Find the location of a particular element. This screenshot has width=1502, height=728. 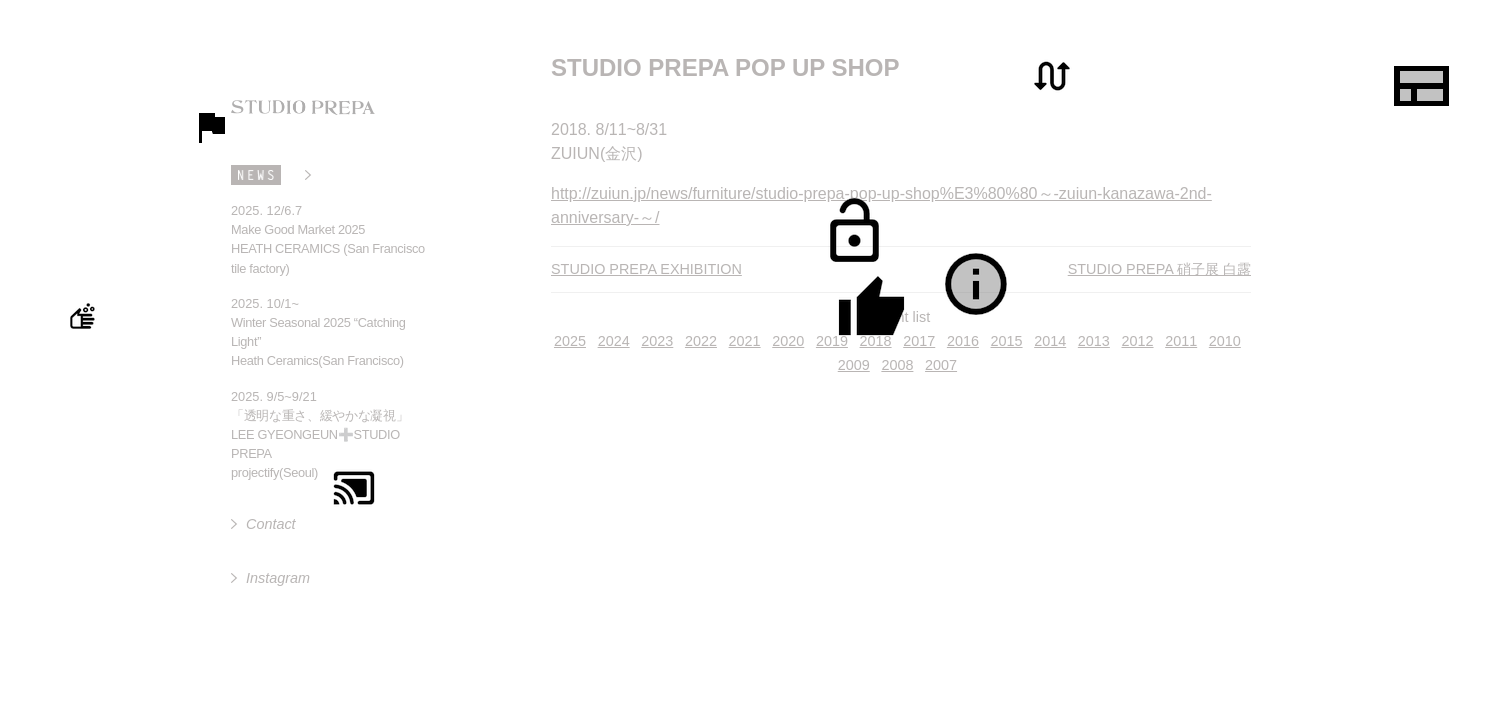

like or upvote content is located at coordinates (871, 308).